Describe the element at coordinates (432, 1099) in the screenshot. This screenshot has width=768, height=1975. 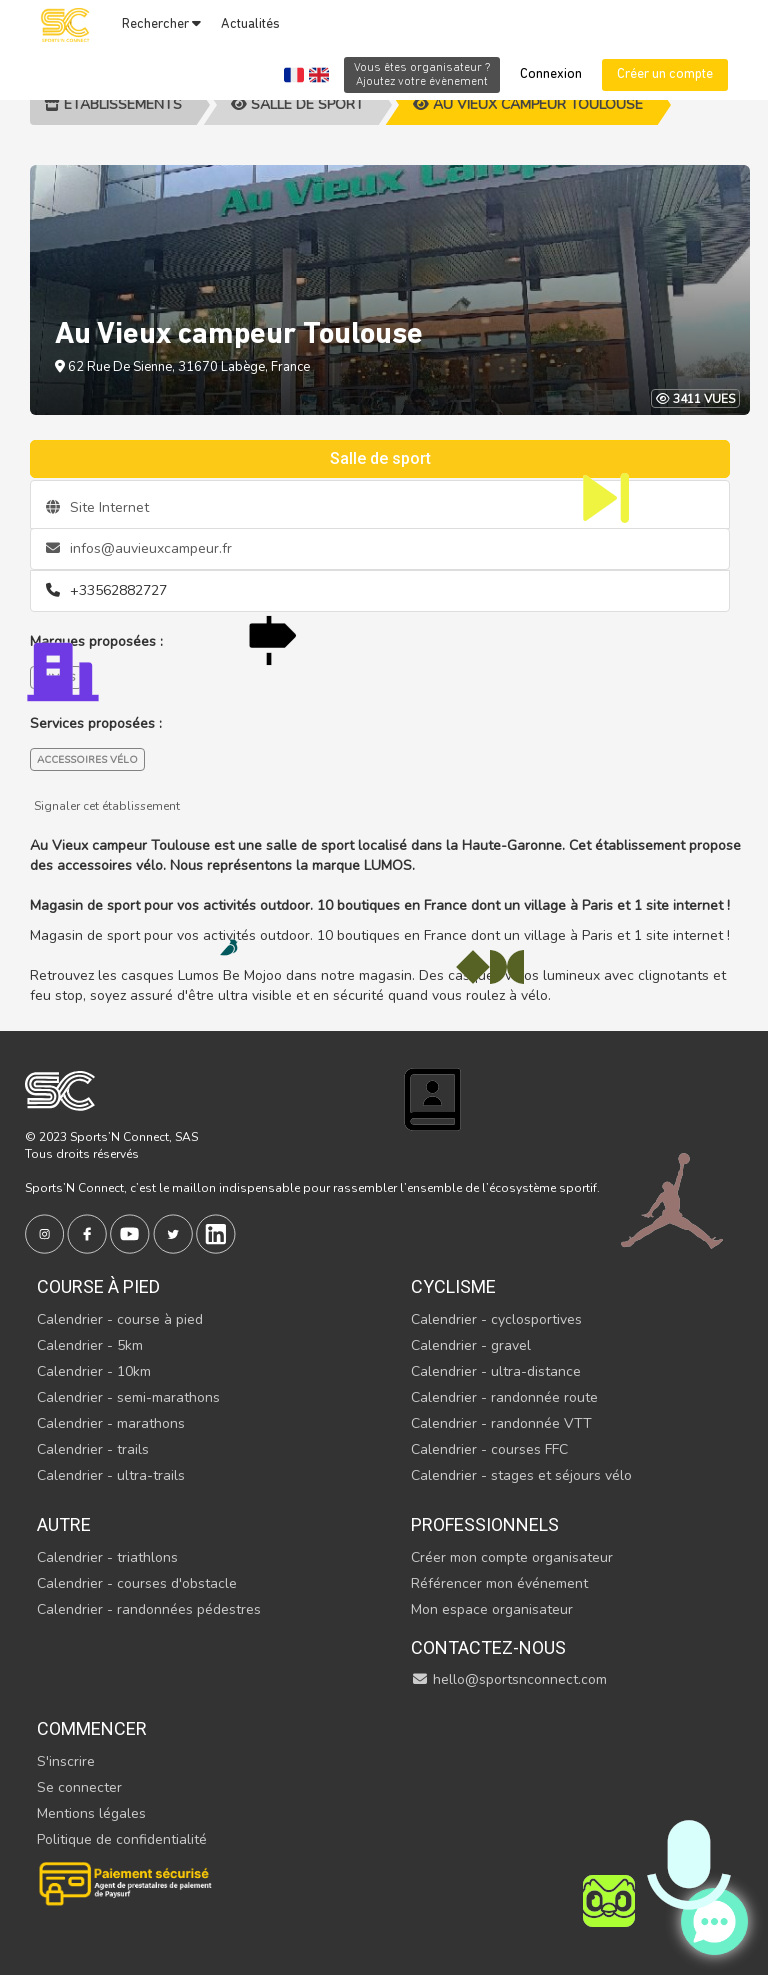
I see `open your contacts book` at that location.